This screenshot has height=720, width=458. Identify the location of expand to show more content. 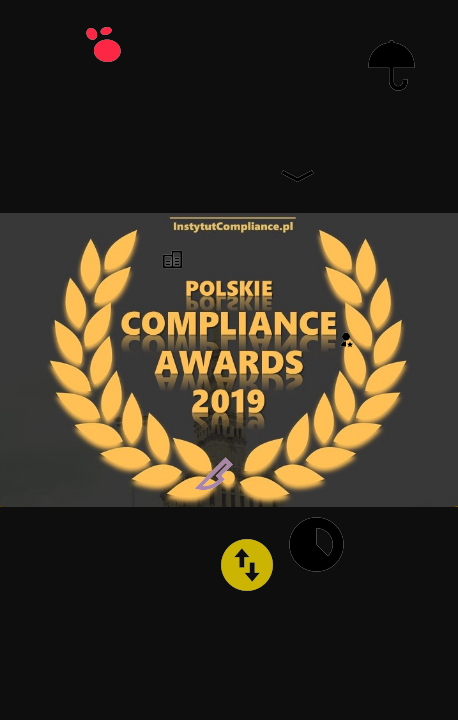
(297, 175).